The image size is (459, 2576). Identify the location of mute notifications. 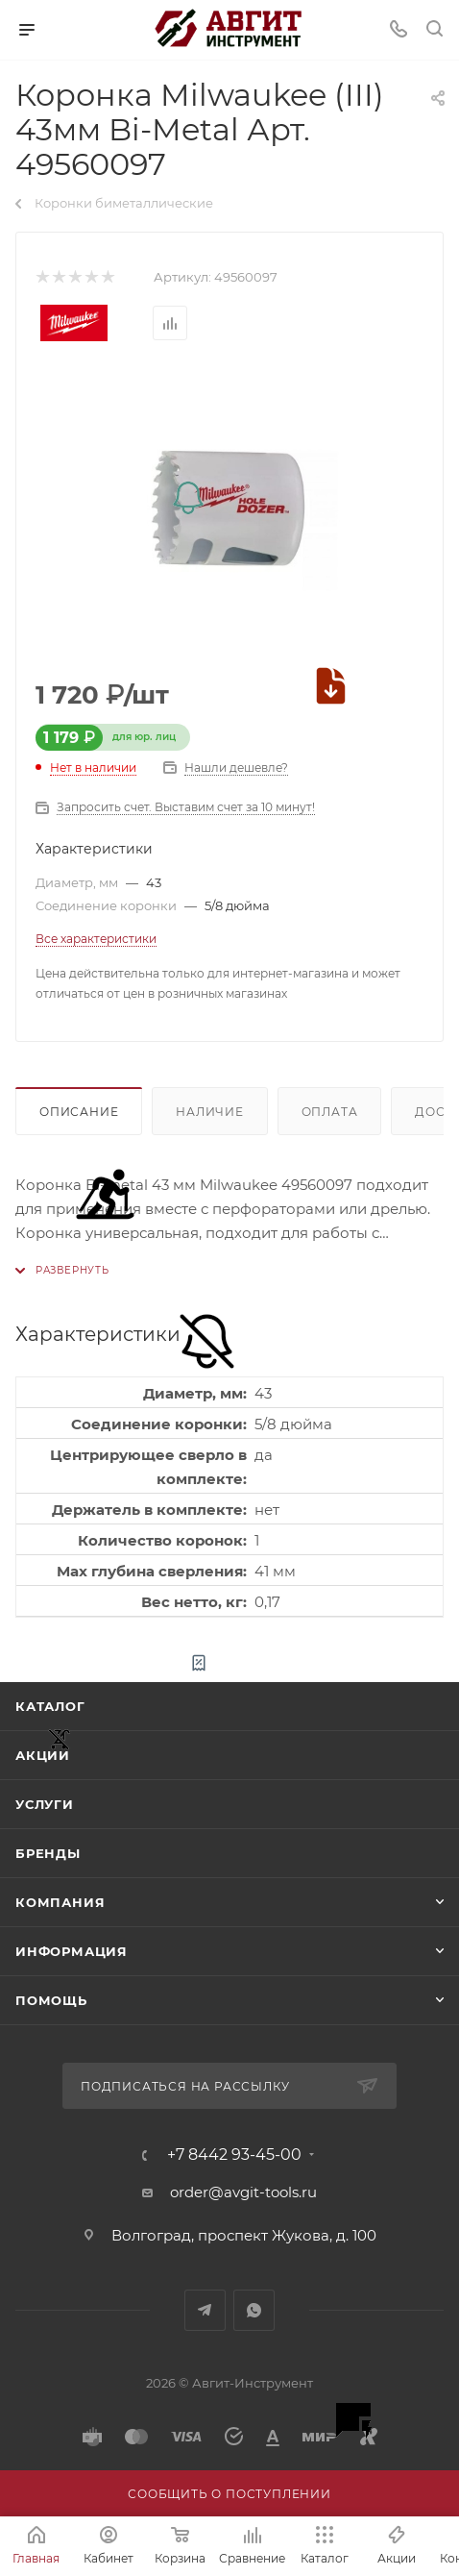
(206, 1341).